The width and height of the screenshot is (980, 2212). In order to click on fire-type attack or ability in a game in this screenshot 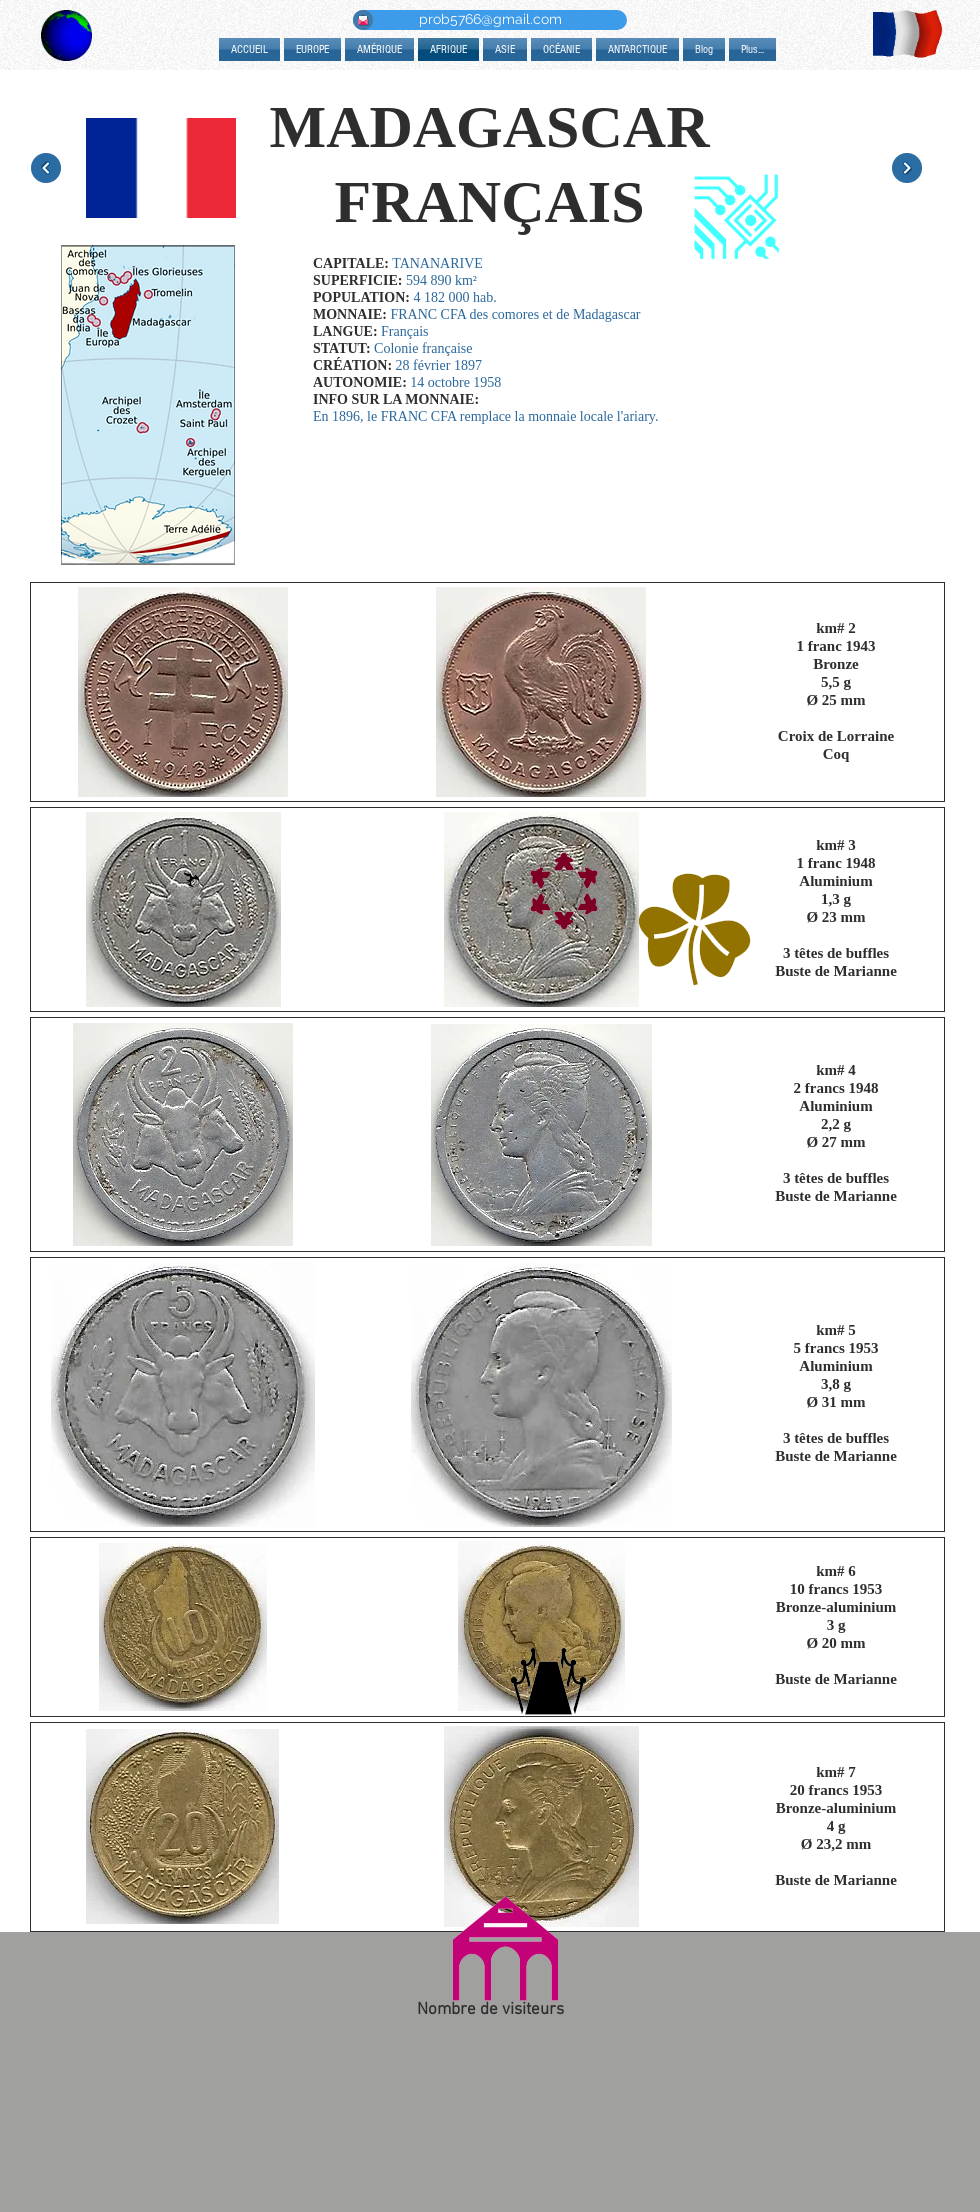, I will do `click(191, 879)`.